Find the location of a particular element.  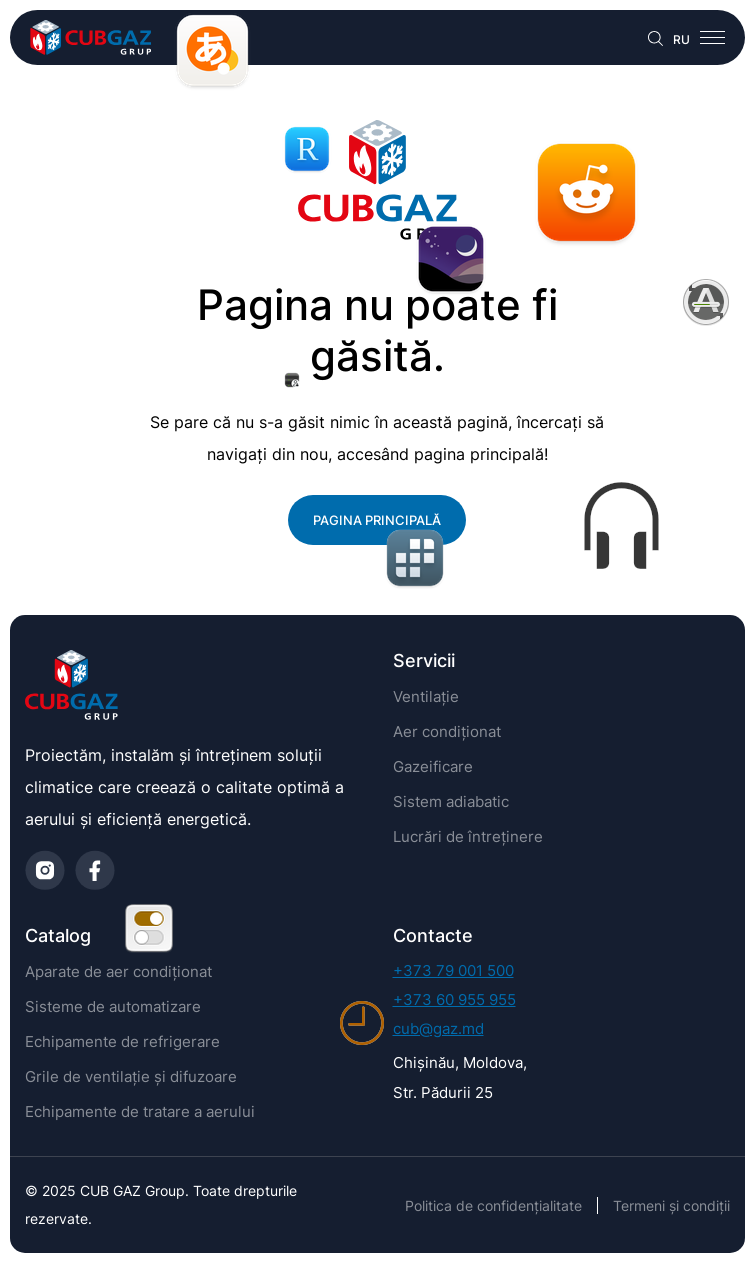

open unity tweak tool settings is located at coordinates (149, 928).